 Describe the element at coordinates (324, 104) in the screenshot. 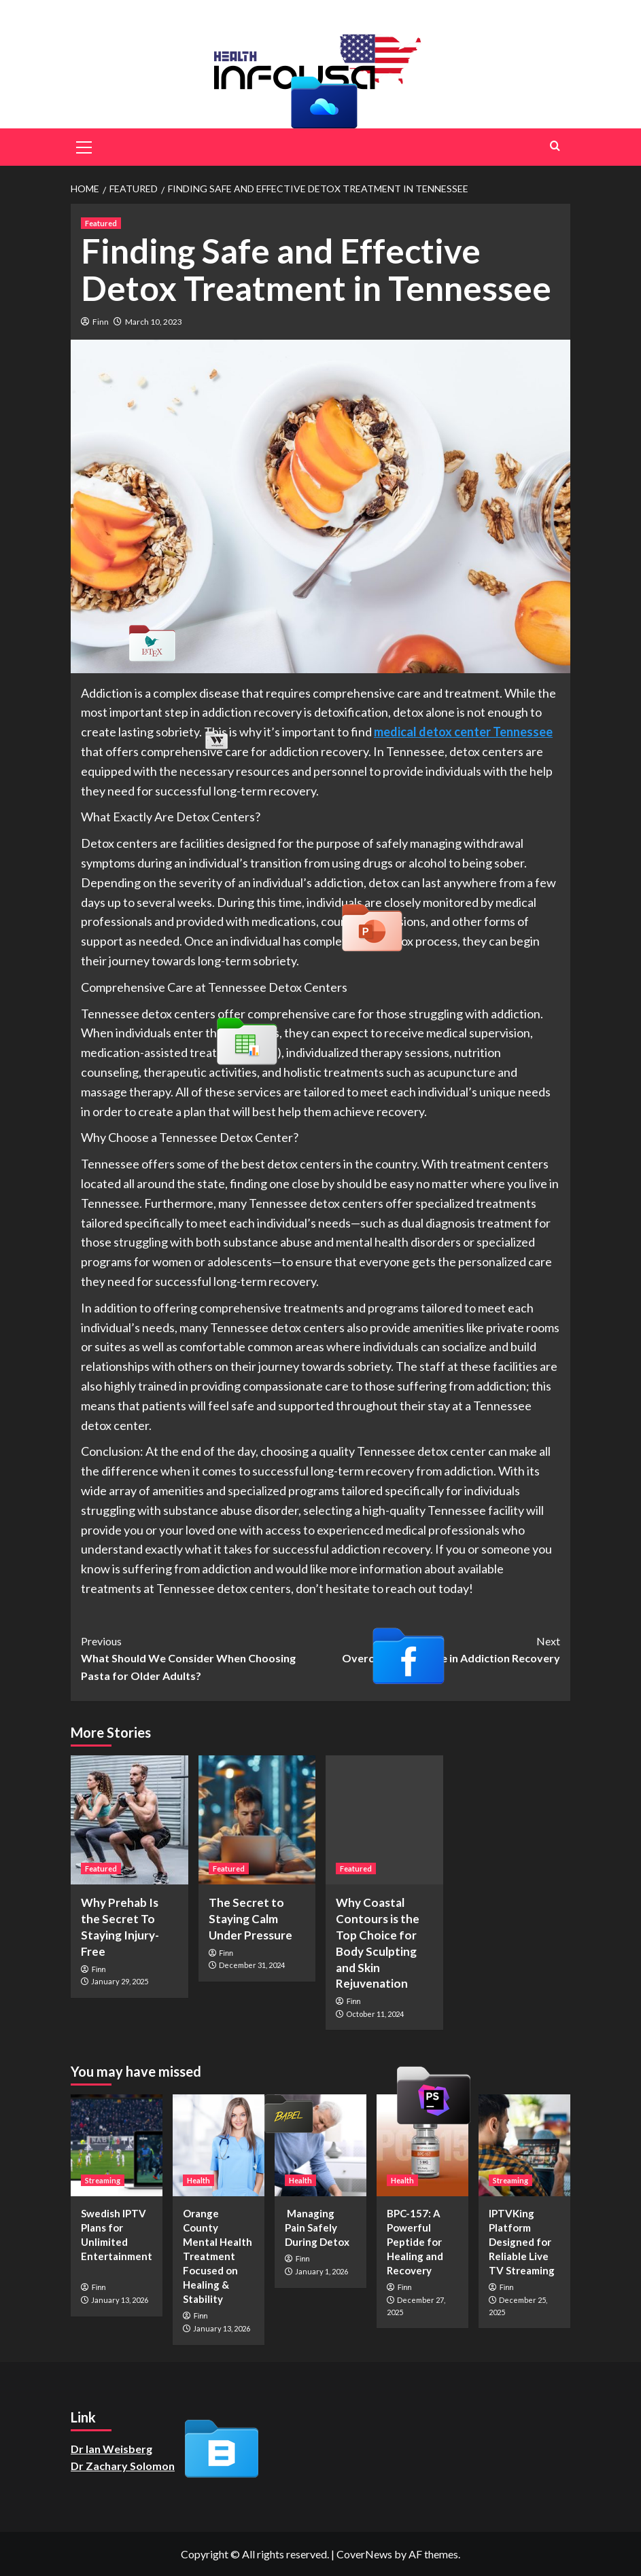

I see `open wondershare document cloud folder` at that location.